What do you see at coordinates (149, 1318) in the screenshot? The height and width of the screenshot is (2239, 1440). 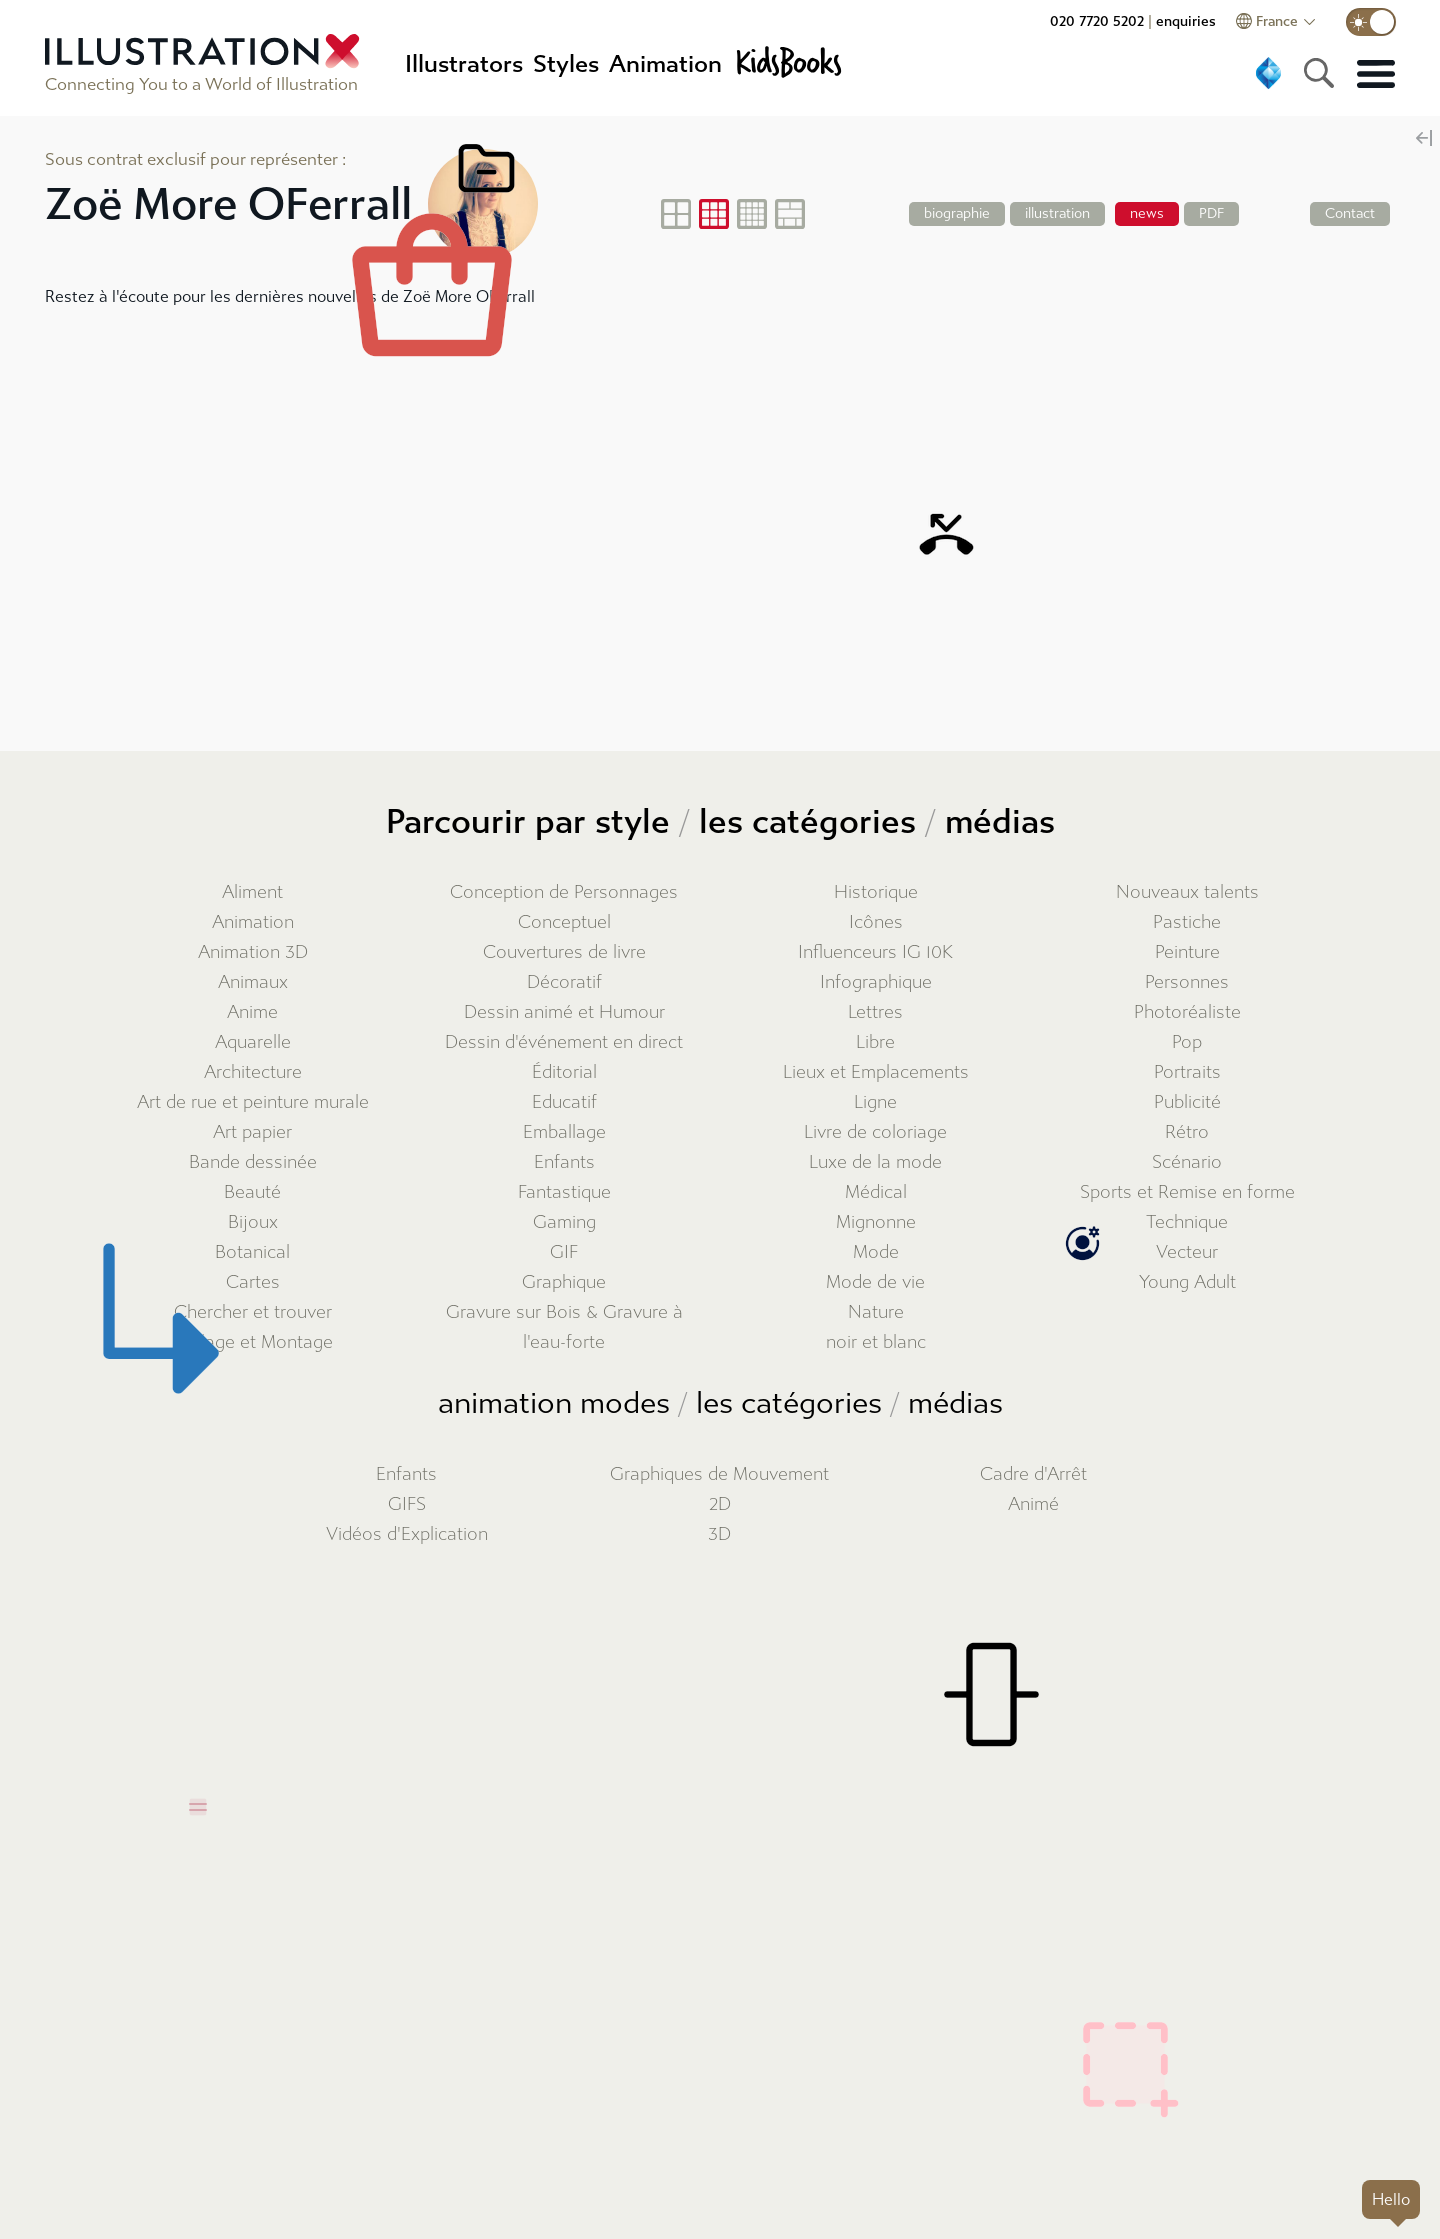 I see `reply to a message or comment` at bounding box center [149, 1318].